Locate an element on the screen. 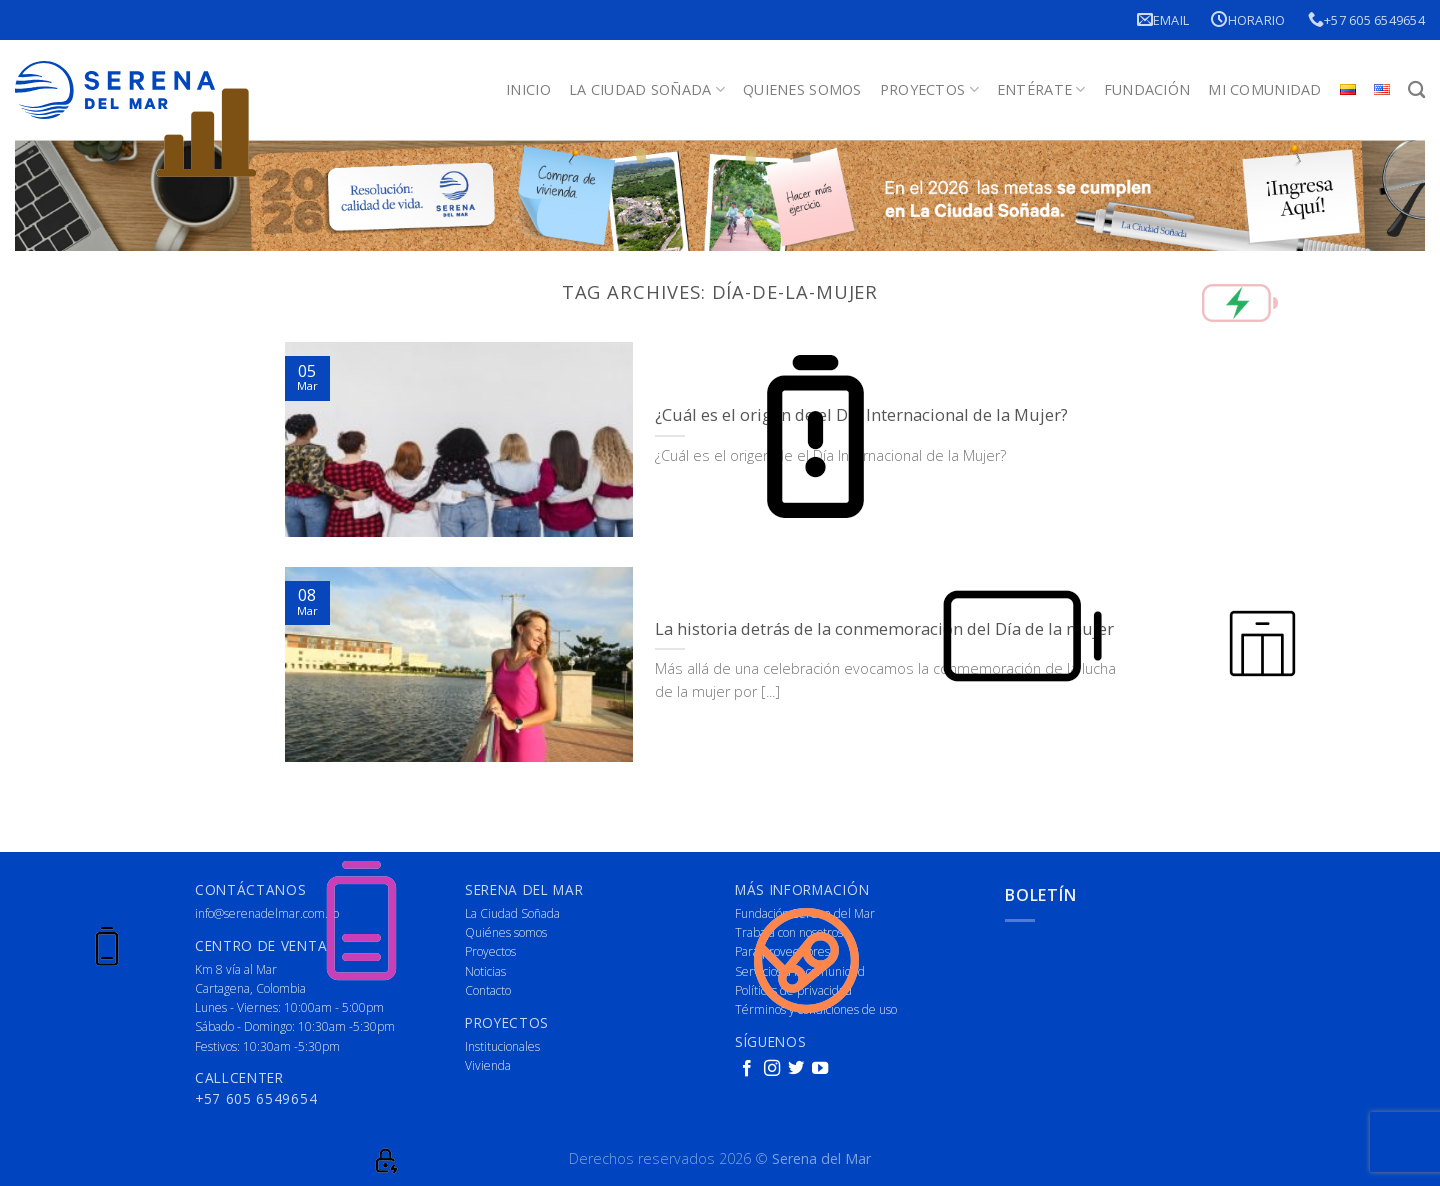 Image resolution: width=1440 pixels, height=1186 pixels. indicates battery is empty but currently charging is located at coordinates (1240, 303).